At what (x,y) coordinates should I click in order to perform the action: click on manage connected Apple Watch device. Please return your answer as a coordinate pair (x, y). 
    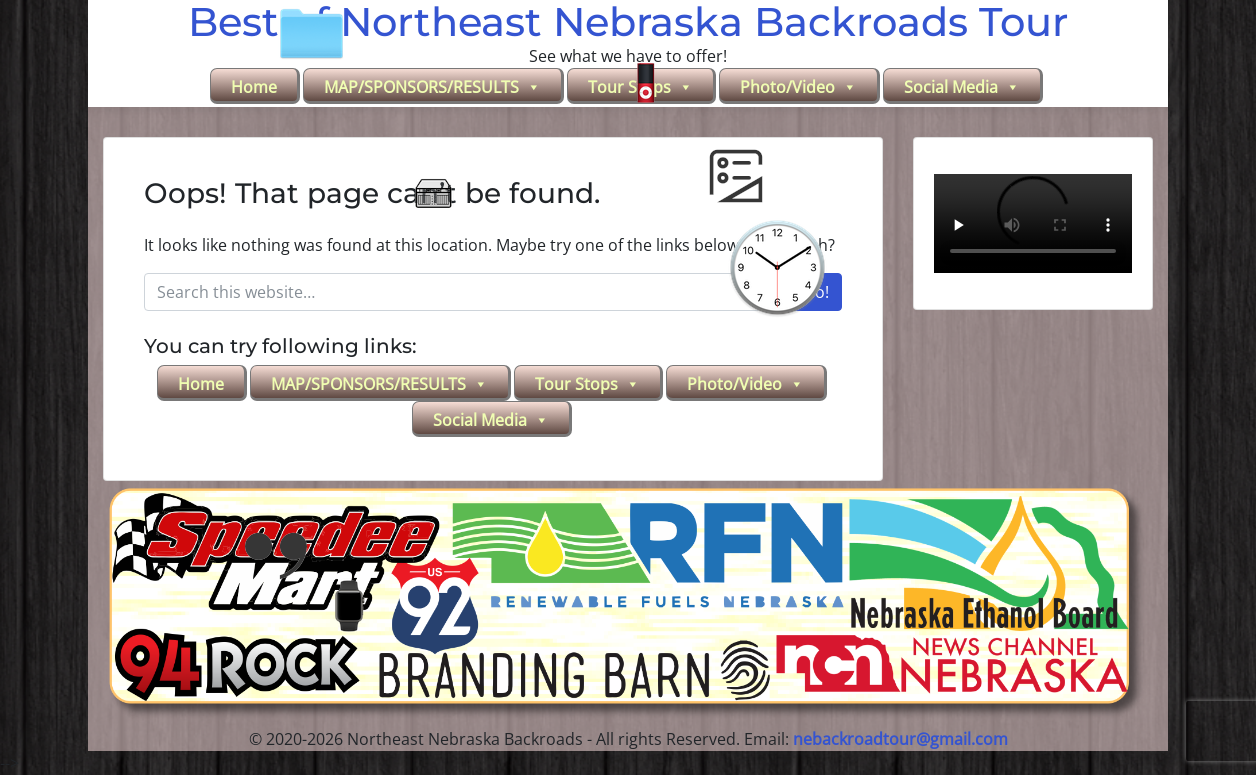
    Looking at the image, I should click on (349, 606).